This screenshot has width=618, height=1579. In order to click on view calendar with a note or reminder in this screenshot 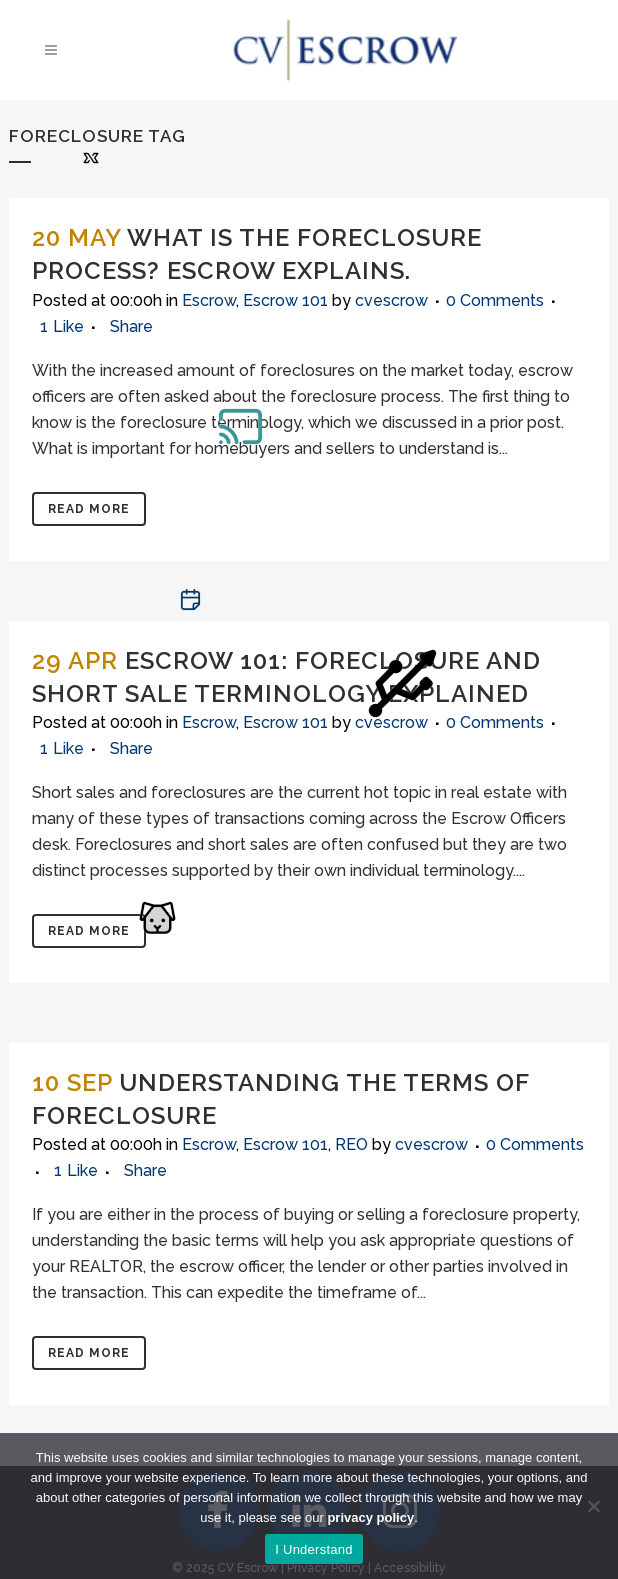, I will do `click(190, 599)`.